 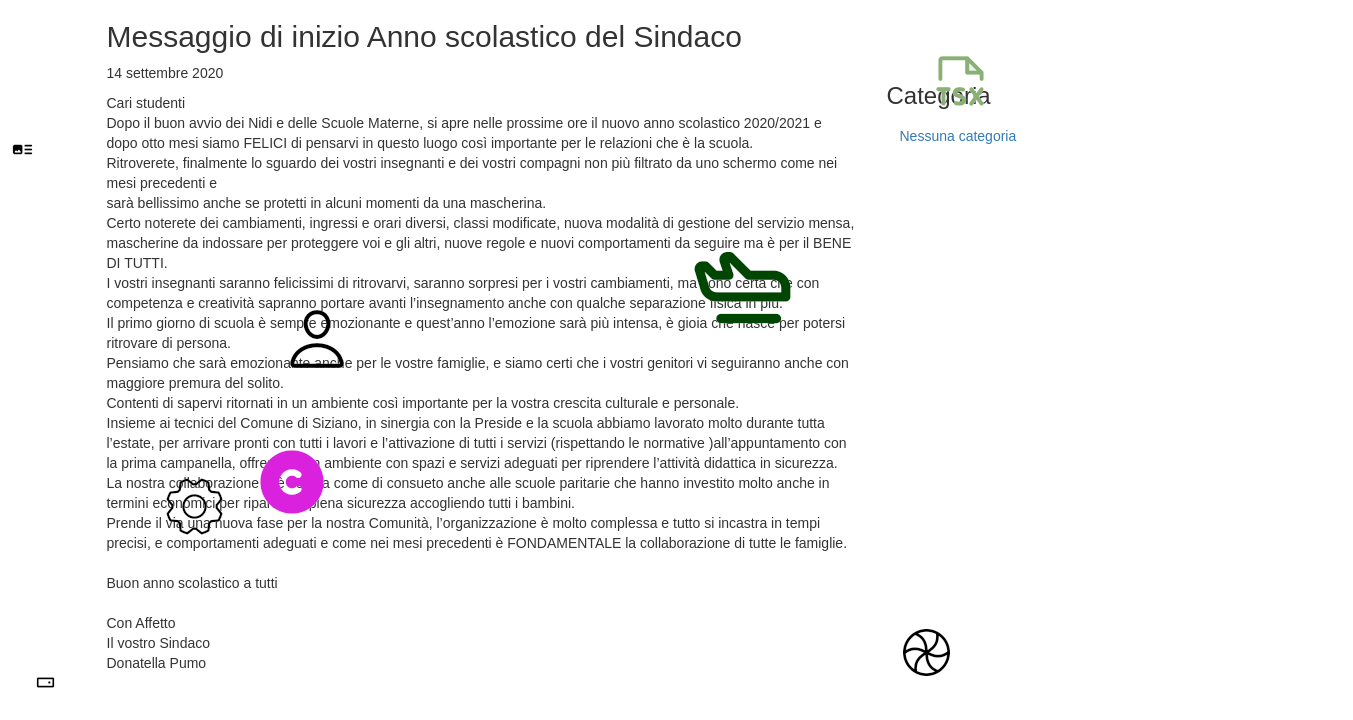 What do you see at coordinates (45, 682) in the screenshot?
I see `access storage or hard drive settings` at bounding box center [45, 682].